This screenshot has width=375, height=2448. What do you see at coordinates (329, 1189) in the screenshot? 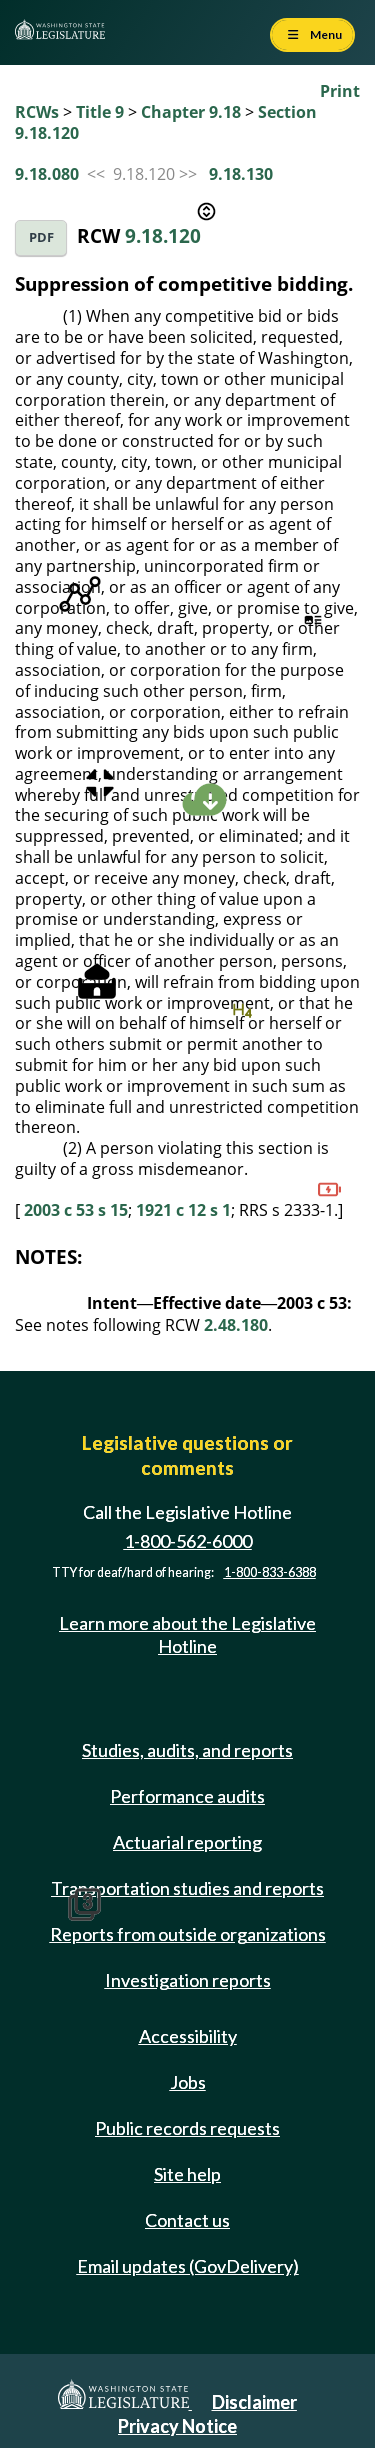
I see `indicates device is currently charging` at bounding box center [329, 1189].